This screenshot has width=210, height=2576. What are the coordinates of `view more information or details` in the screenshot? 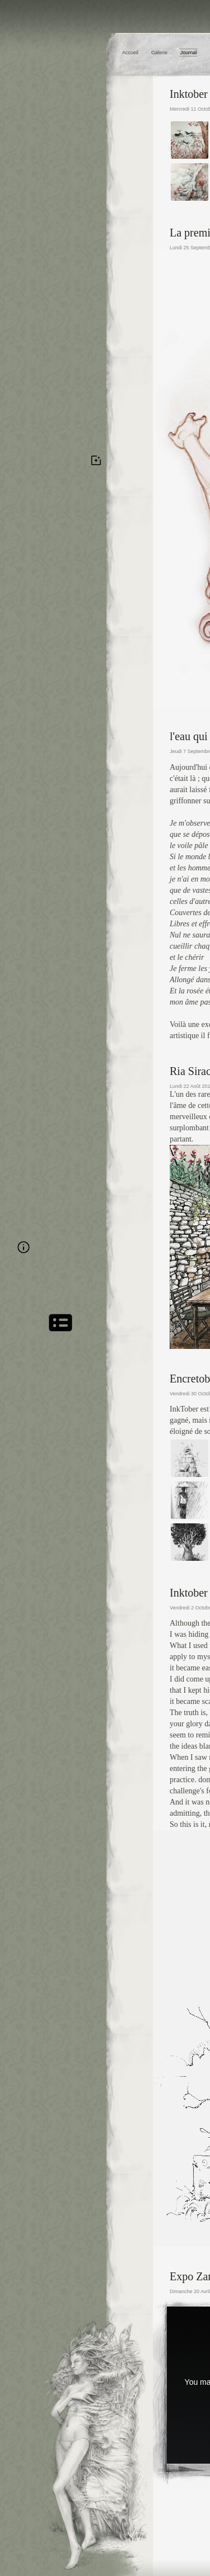 It's located at (24, 1247).